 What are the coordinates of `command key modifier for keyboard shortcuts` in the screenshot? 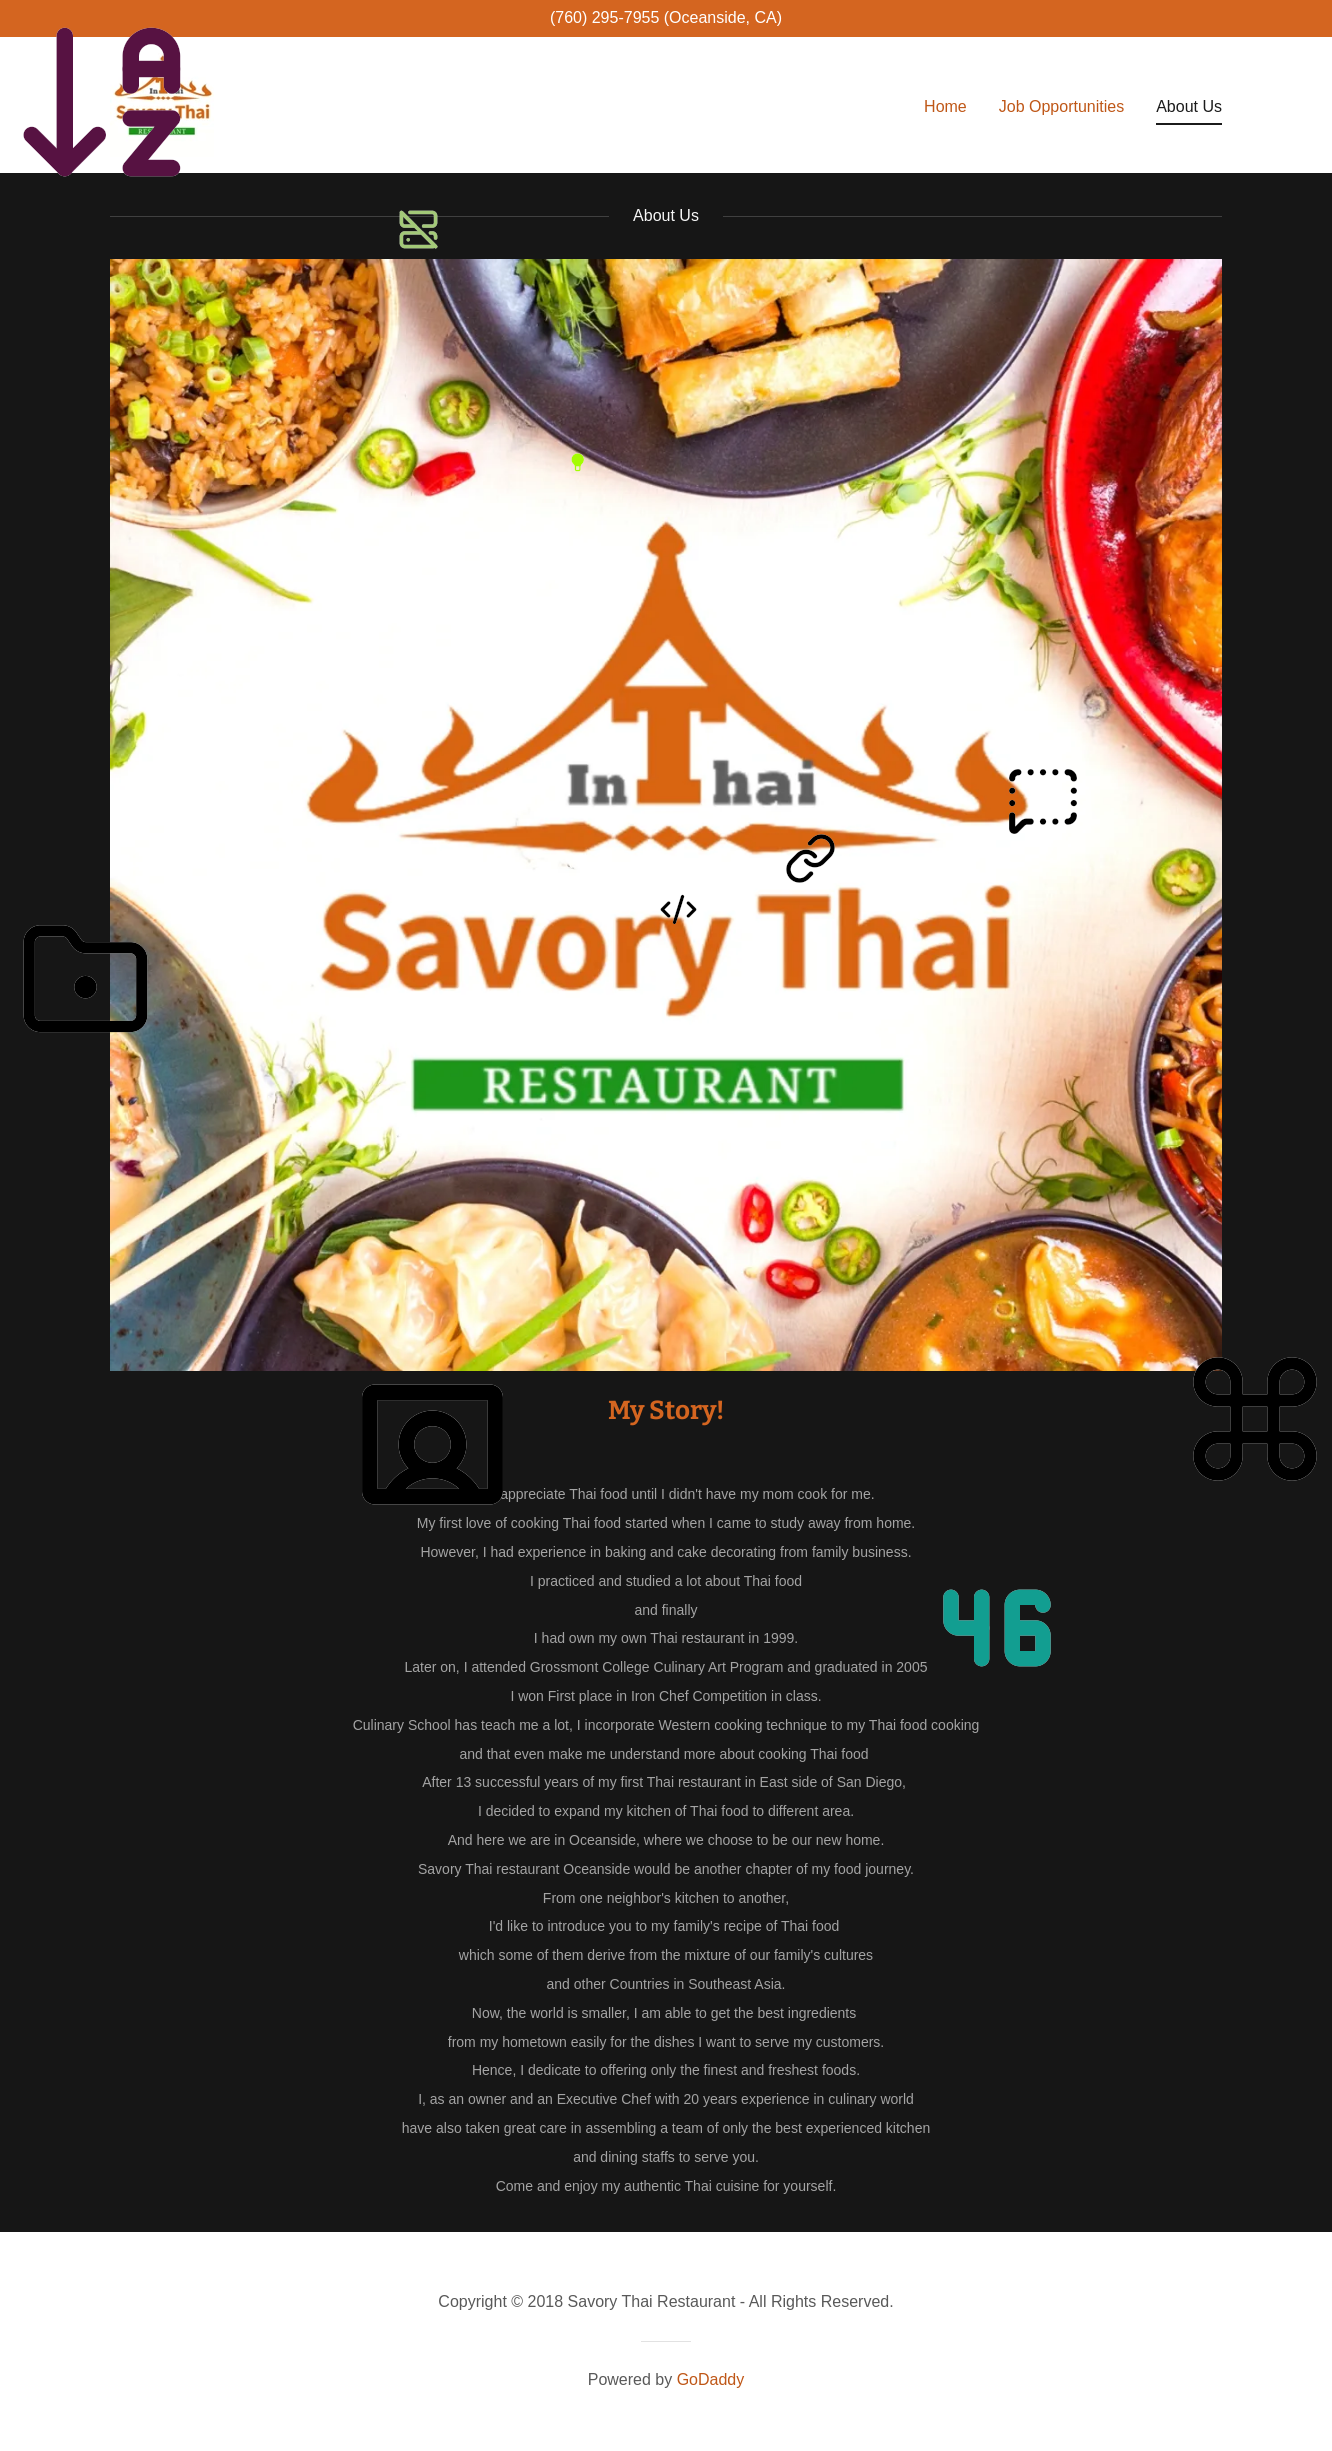 It's located at (1255, 1419).